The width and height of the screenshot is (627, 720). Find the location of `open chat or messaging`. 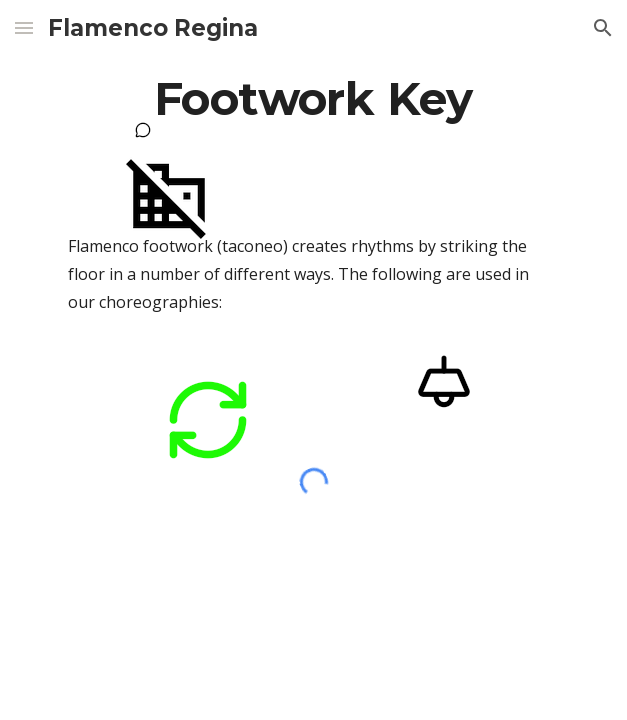

open chat or messaging is located at coordinates (143, 130).